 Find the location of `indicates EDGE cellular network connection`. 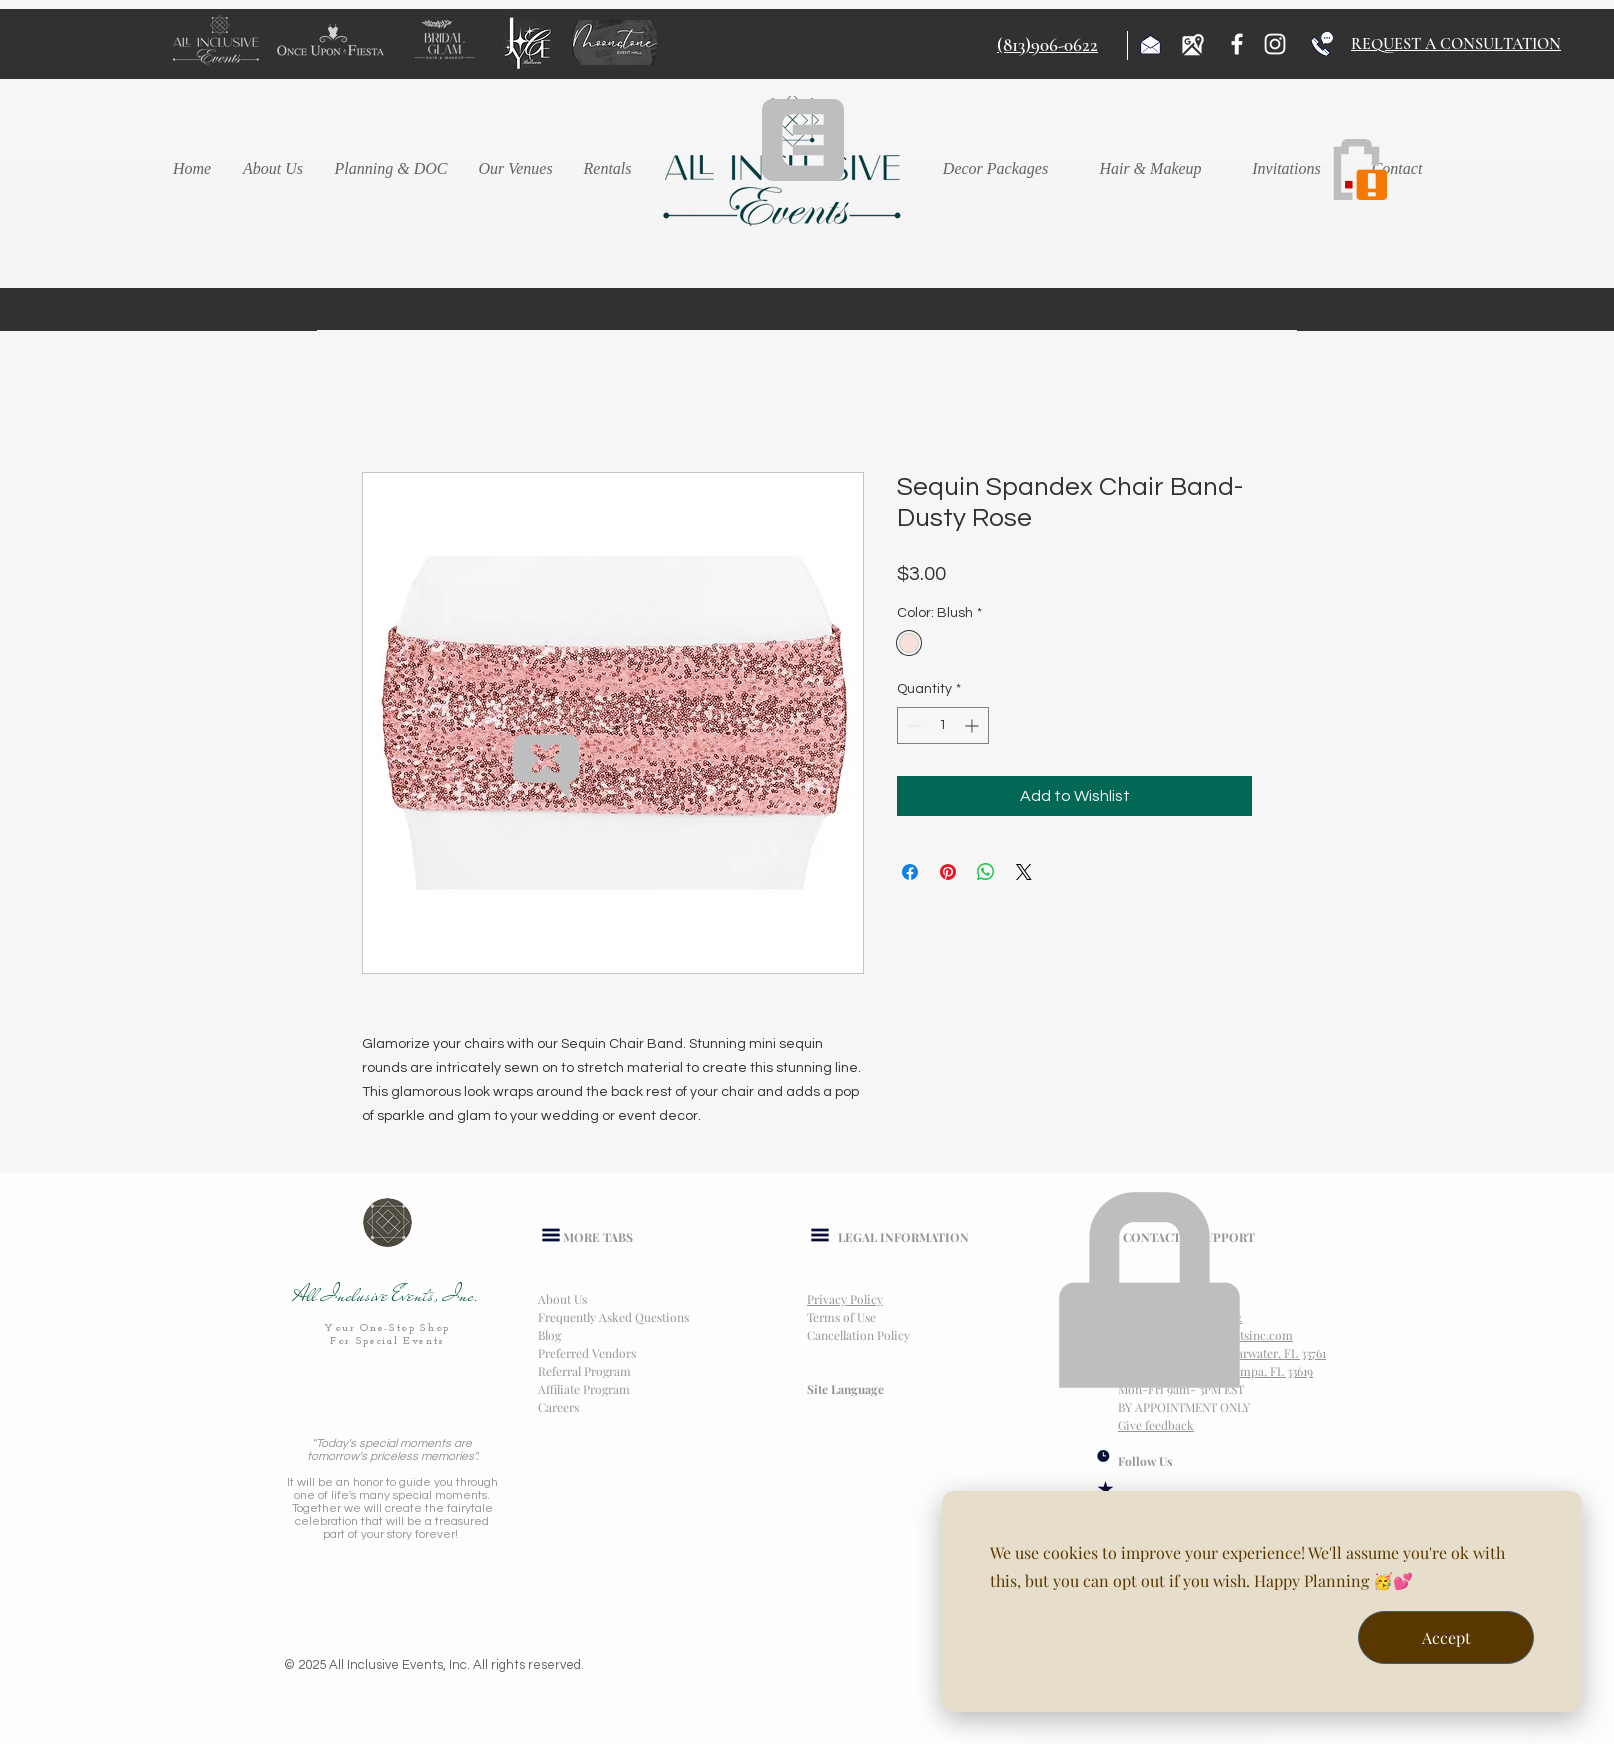

indicates EDGE cellular network connection is located at coordinates (803, 140).